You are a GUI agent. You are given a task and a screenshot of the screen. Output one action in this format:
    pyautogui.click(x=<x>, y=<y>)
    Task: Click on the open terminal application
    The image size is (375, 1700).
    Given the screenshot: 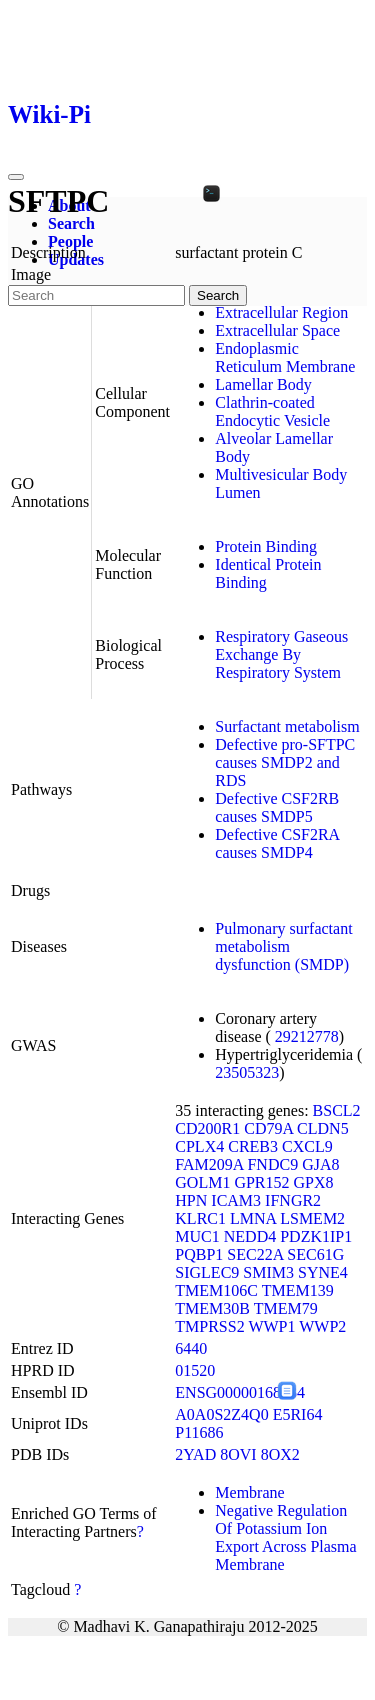 What is the action you would take?
    pyautogui.click(x=211, y=193)
    